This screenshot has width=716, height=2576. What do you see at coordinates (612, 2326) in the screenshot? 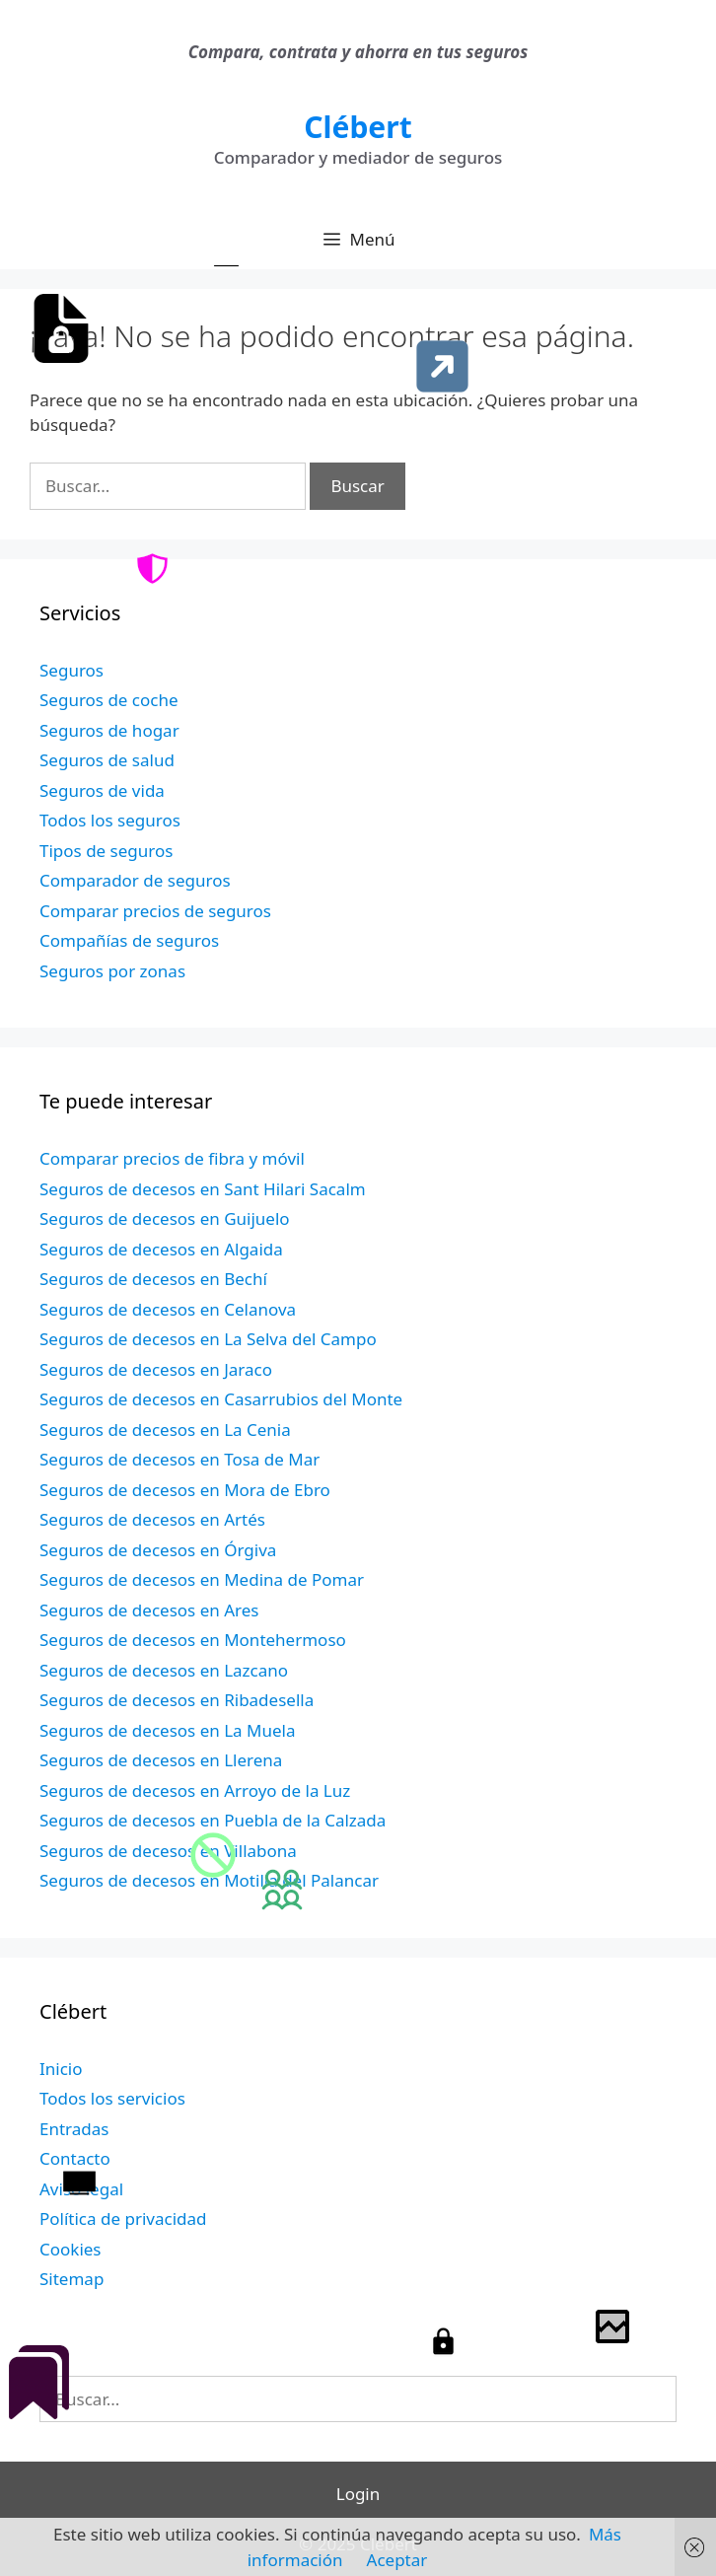
I see `indicates an image failed to load` at bounding box center [612, 2326].